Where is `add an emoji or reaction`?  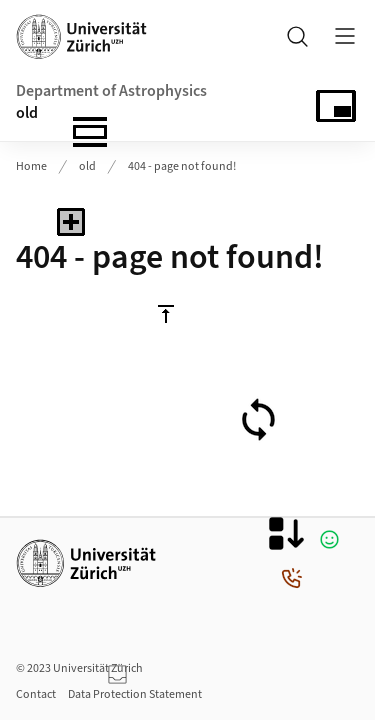 add an emoji or reaction is located at coordinates (329, 539).